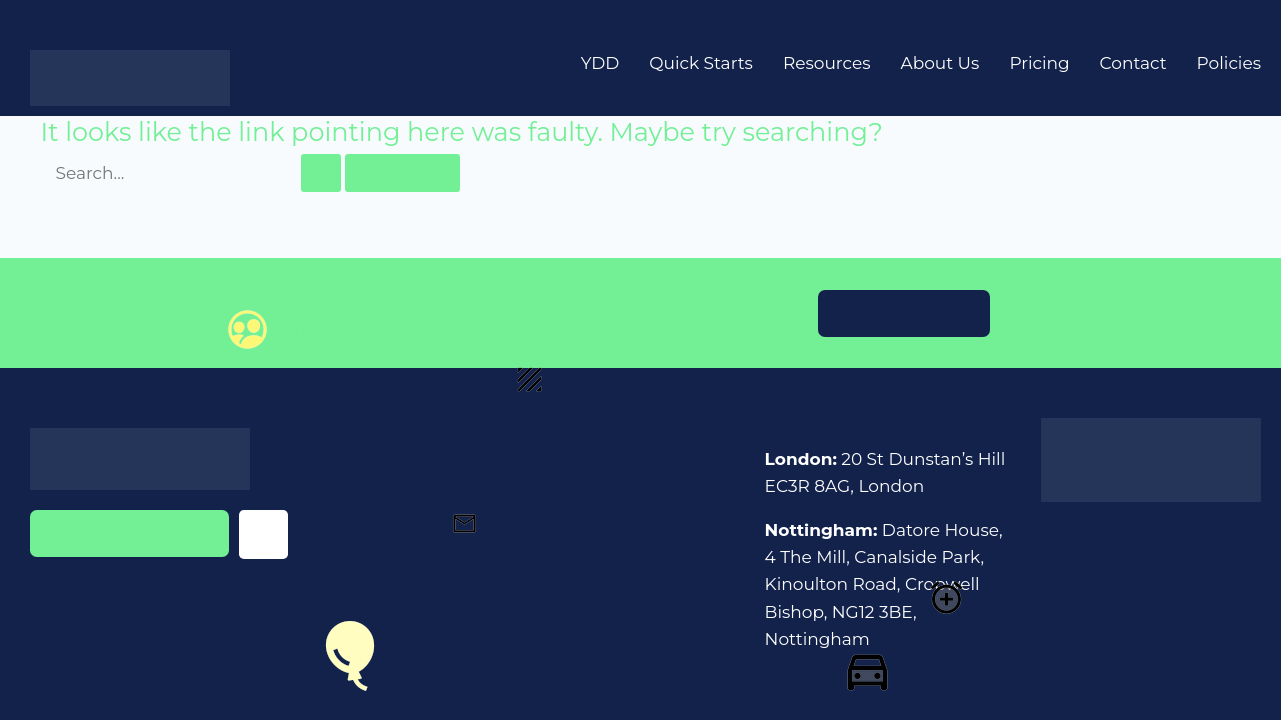  Describe the element at coordinates (350, 656) in the screenshot. I see `indicates a celebration or birthday event` at that location.